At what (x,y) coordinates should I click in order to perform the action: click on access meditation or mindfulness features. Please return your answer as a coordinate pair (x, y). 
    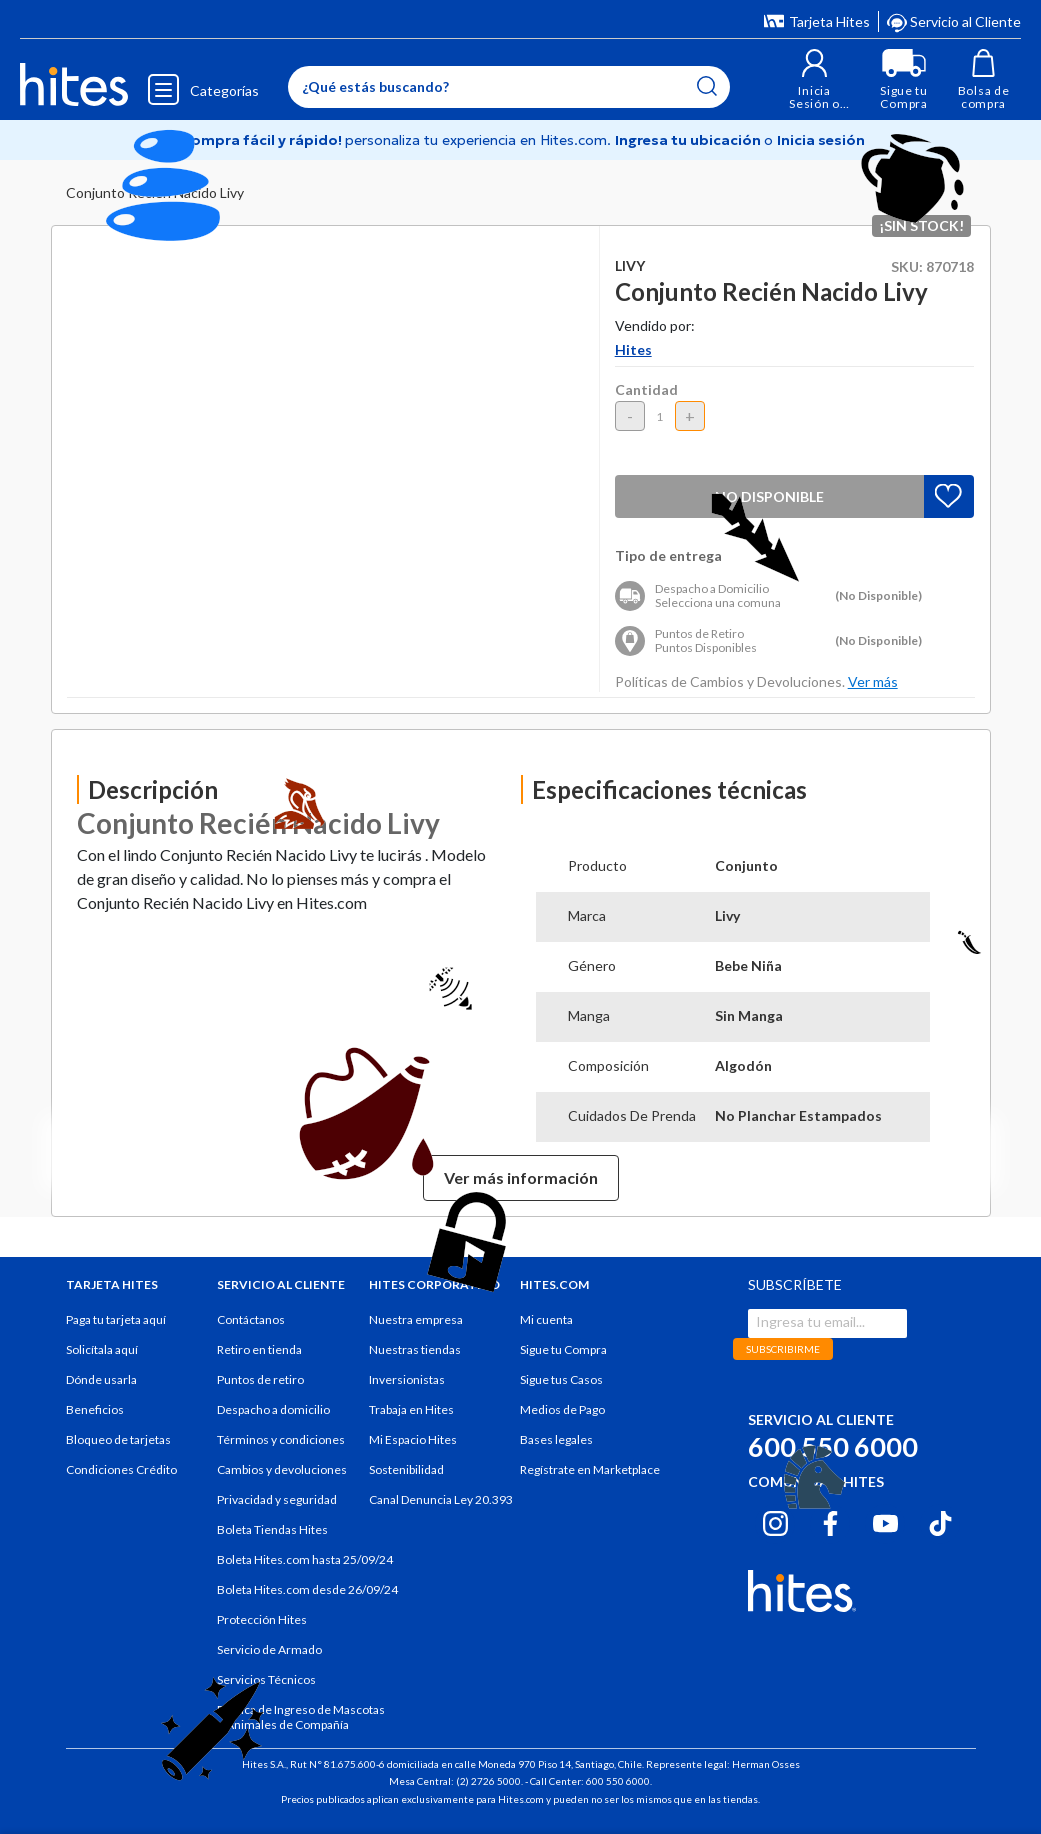
    Looking at the image, I should click on (163, 172).